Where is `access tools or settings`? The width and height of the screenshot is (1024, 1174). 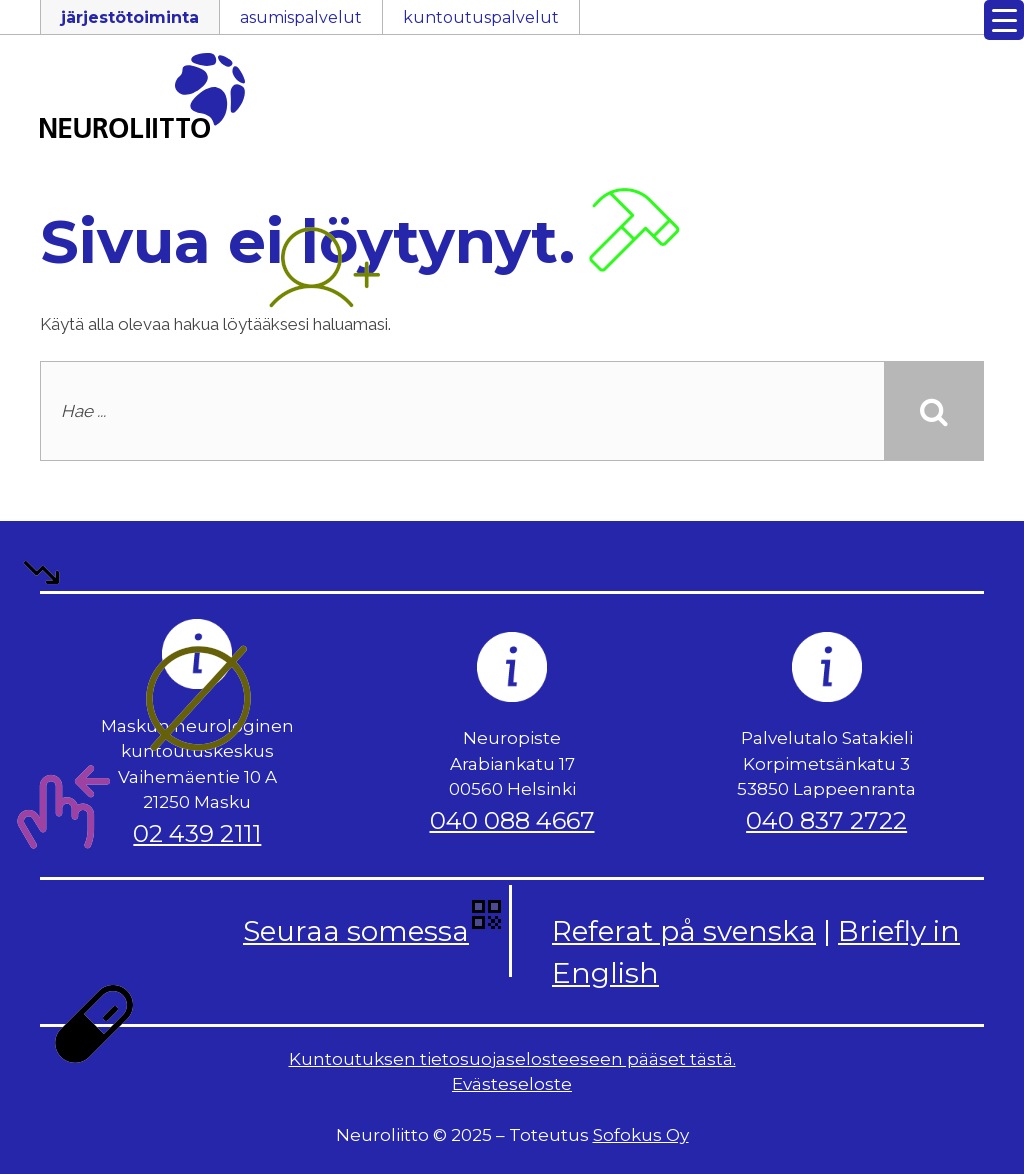
access tools or settings is located at coordinates (629, 231).